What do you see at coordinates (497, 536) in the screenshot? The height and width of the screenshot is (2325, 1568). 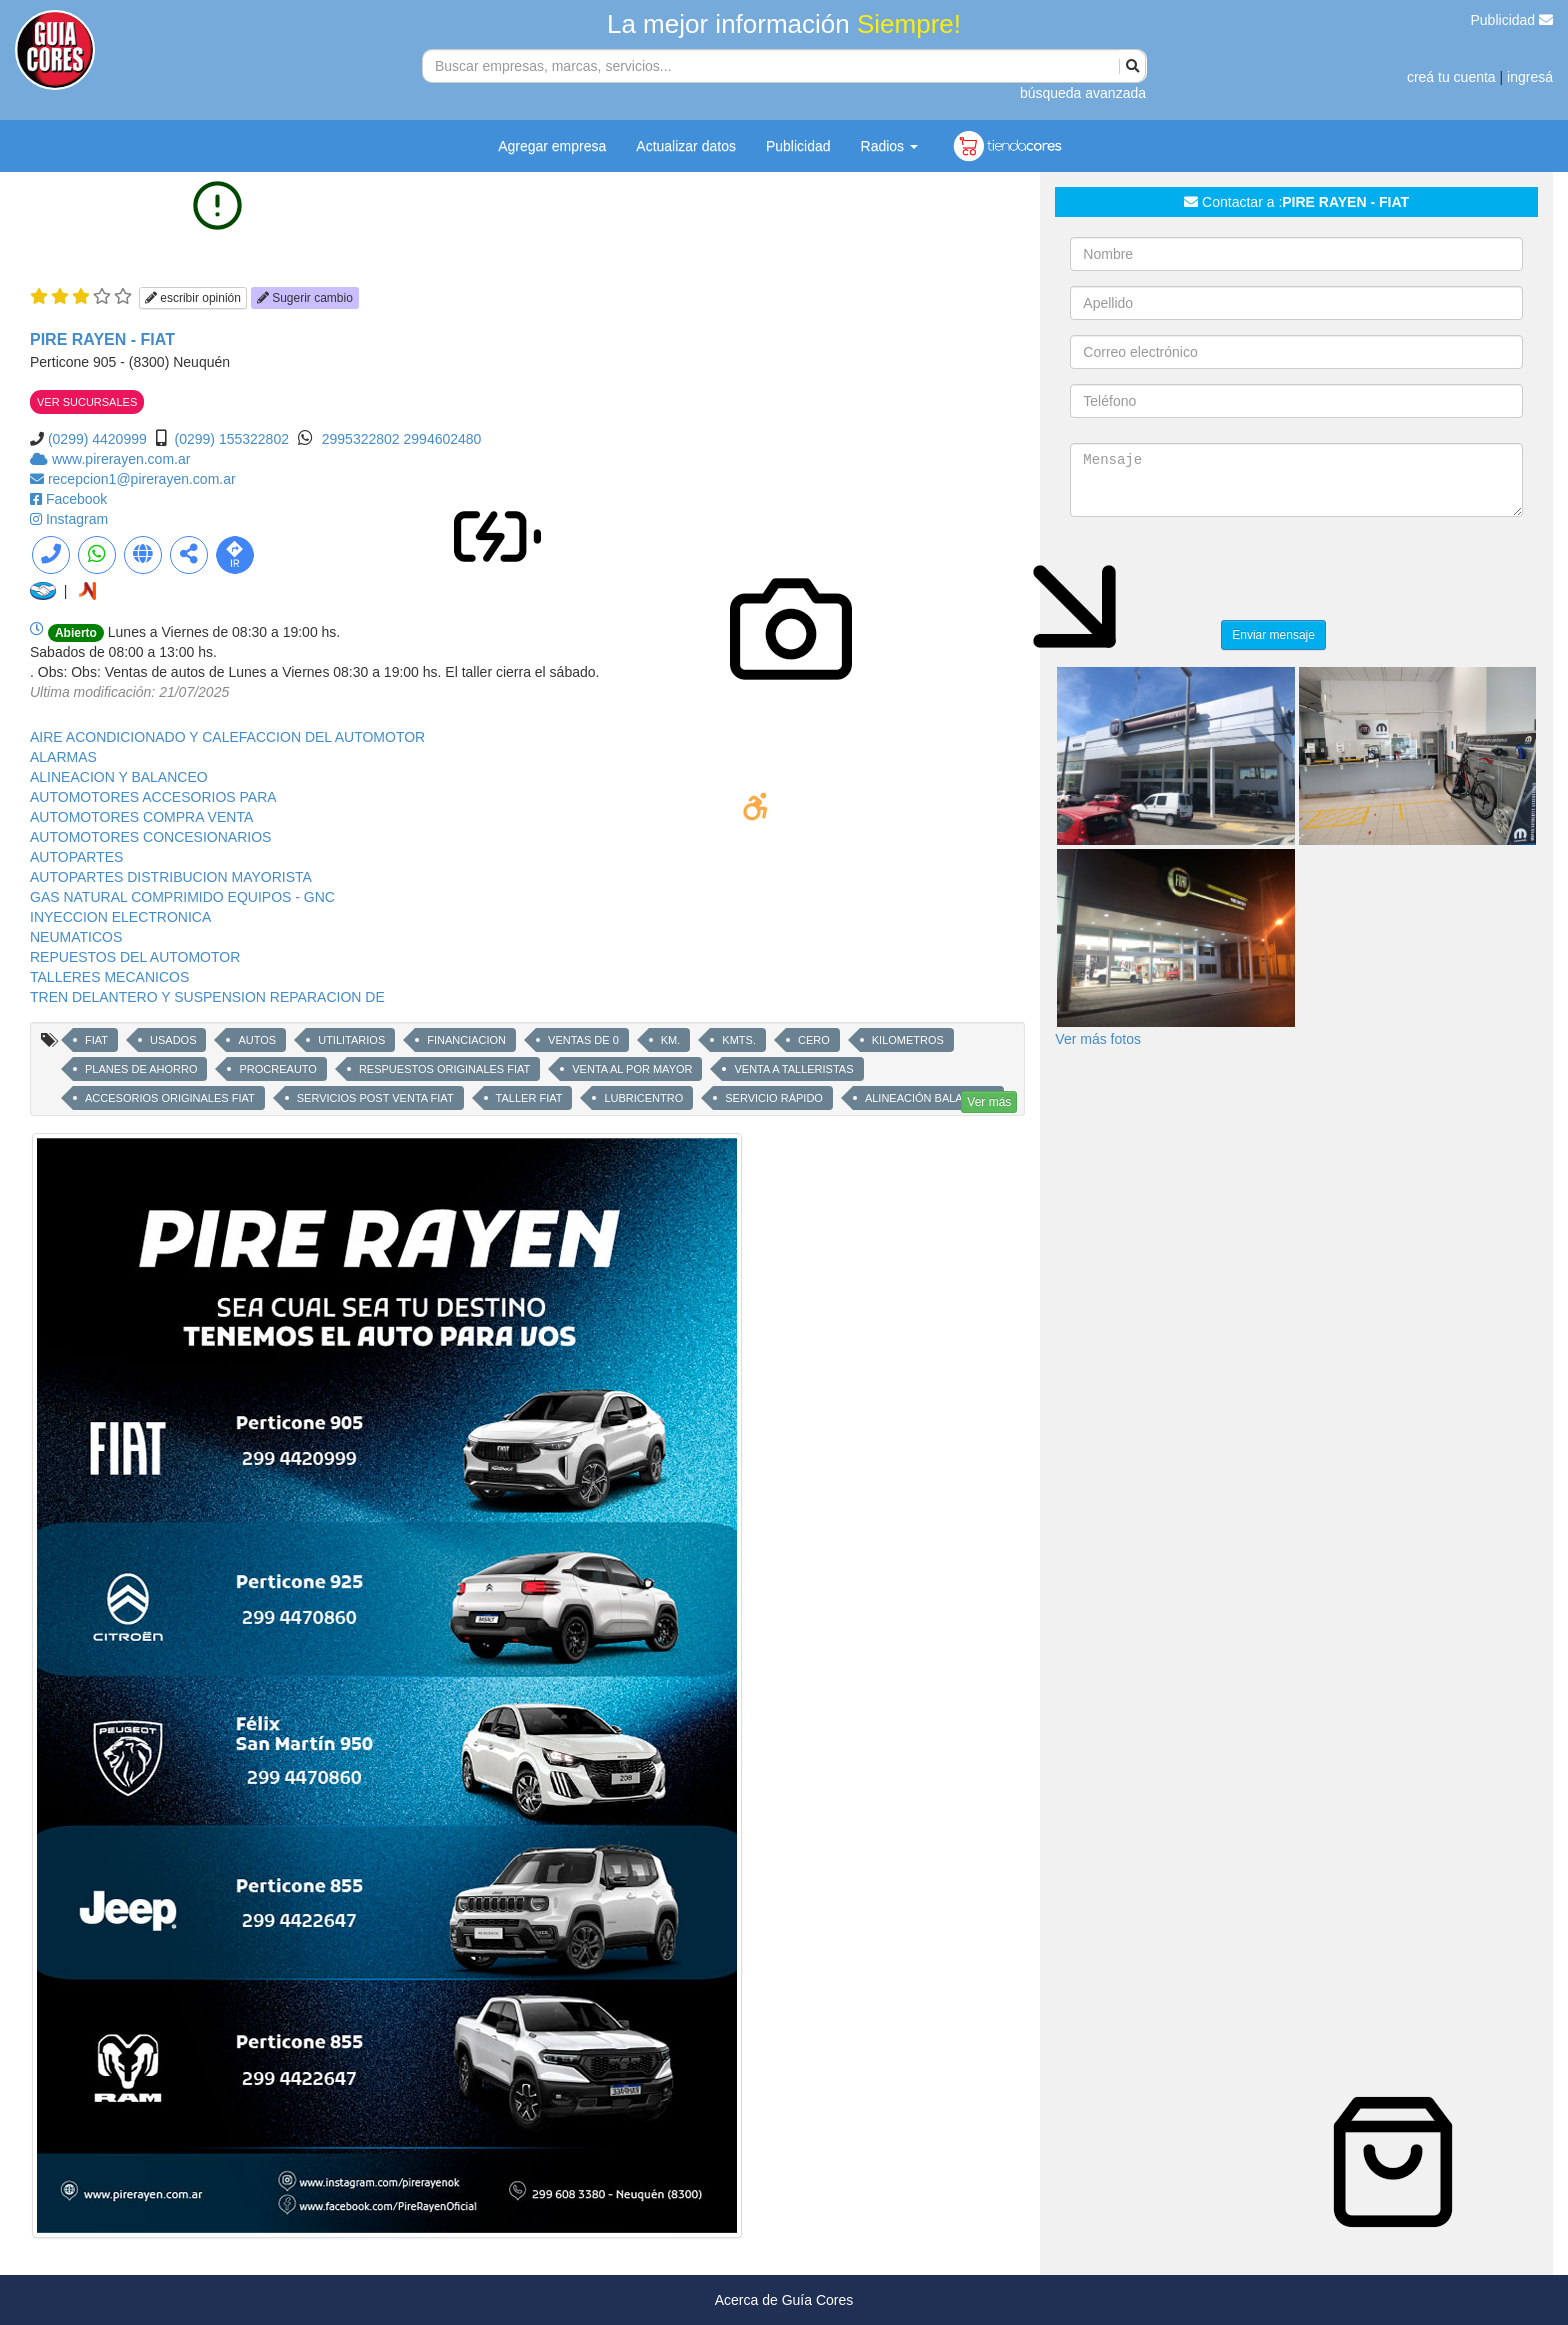 I see `indicates device is currently charging` at bounding box center [497, 536].